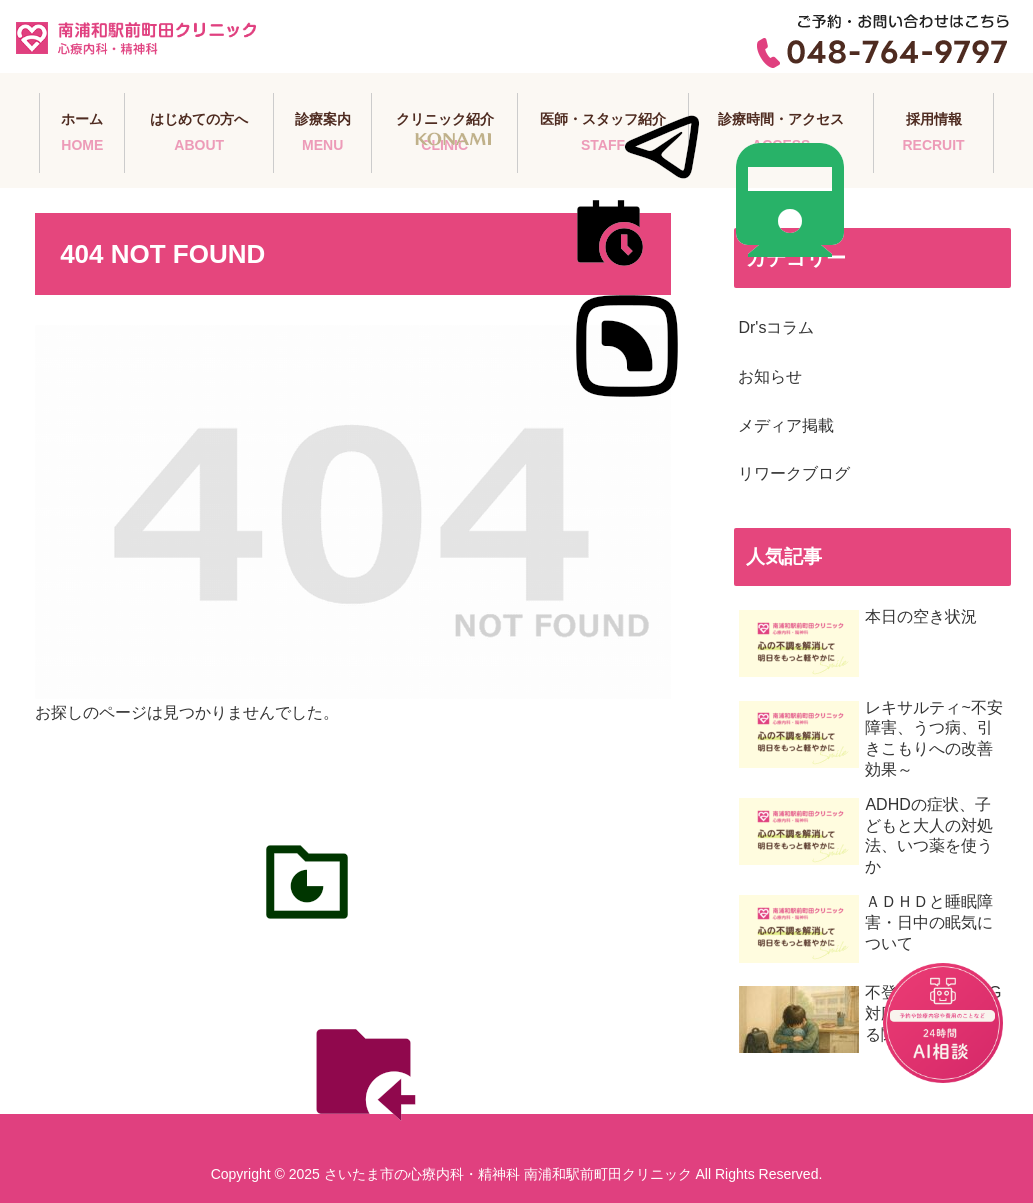  Describe the element at coordinates (608, 234) in the screenshot. I see `view scheduled events or appointments` at that location.